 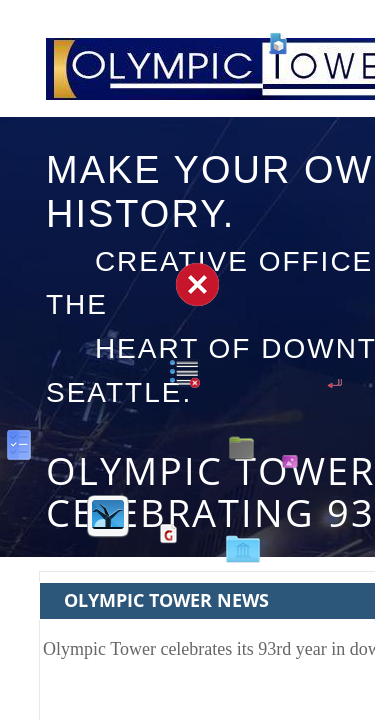 What do you see at coordinates (108, 516) in the screenshot?
I see `open shotwell photo manager` at bounding box center [108, 516].